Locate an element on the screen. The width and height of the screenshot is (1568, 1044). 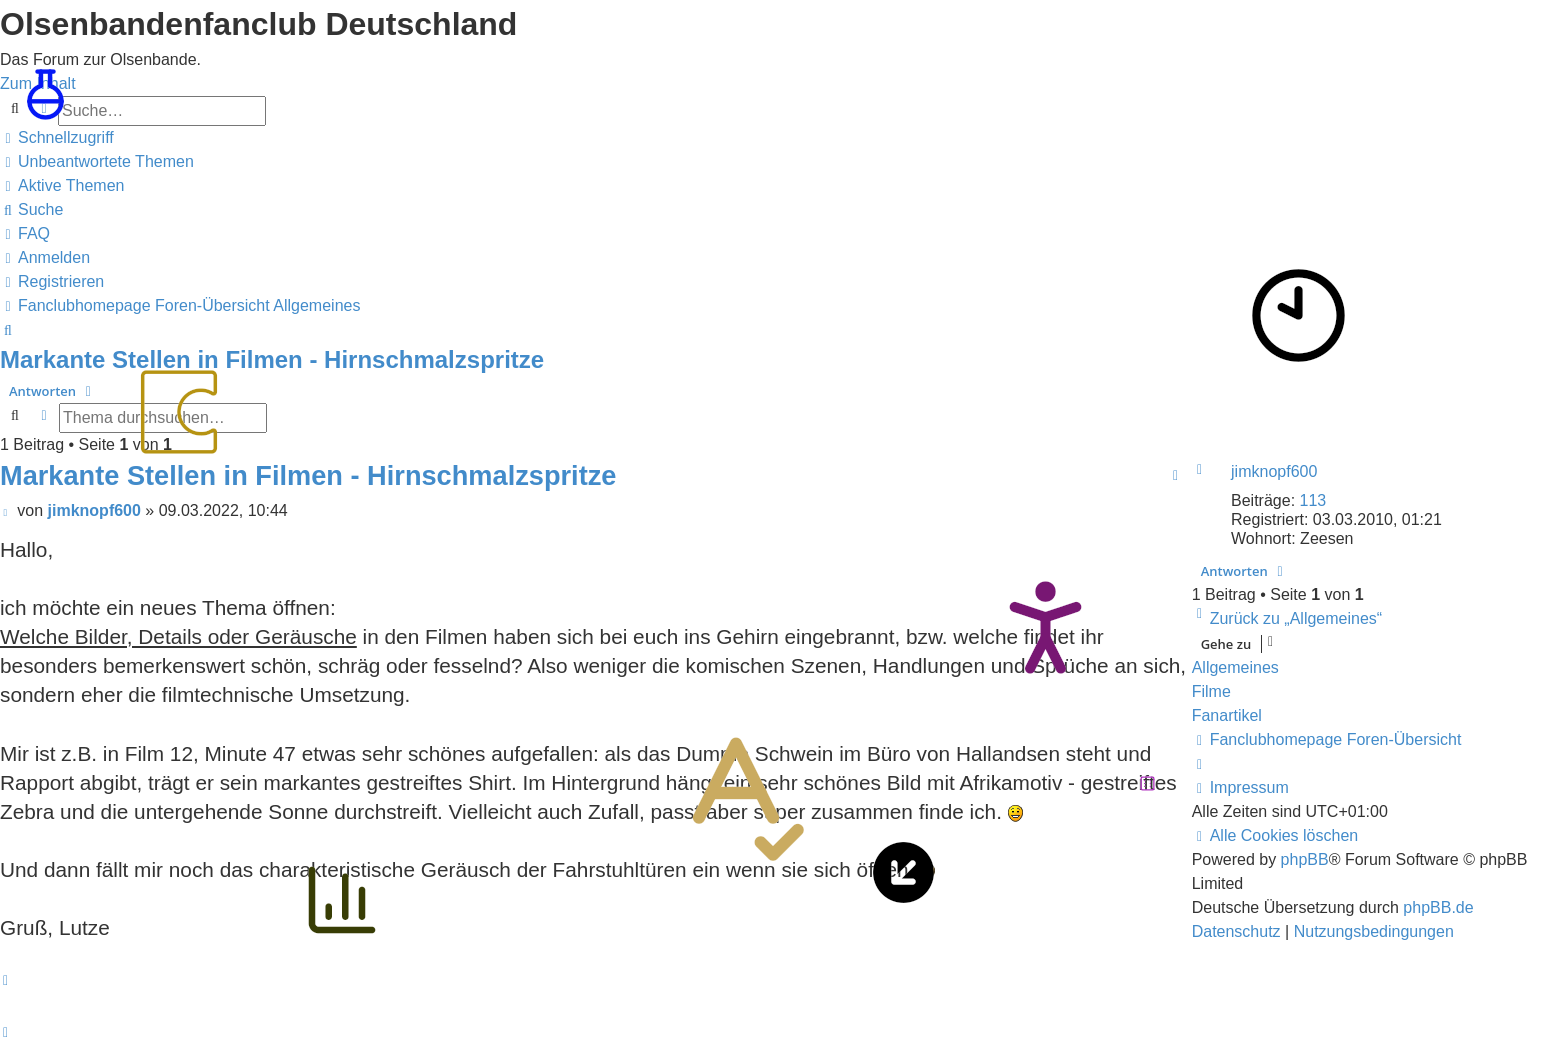
check spelling and grammar is located at coordinates (736, 793).